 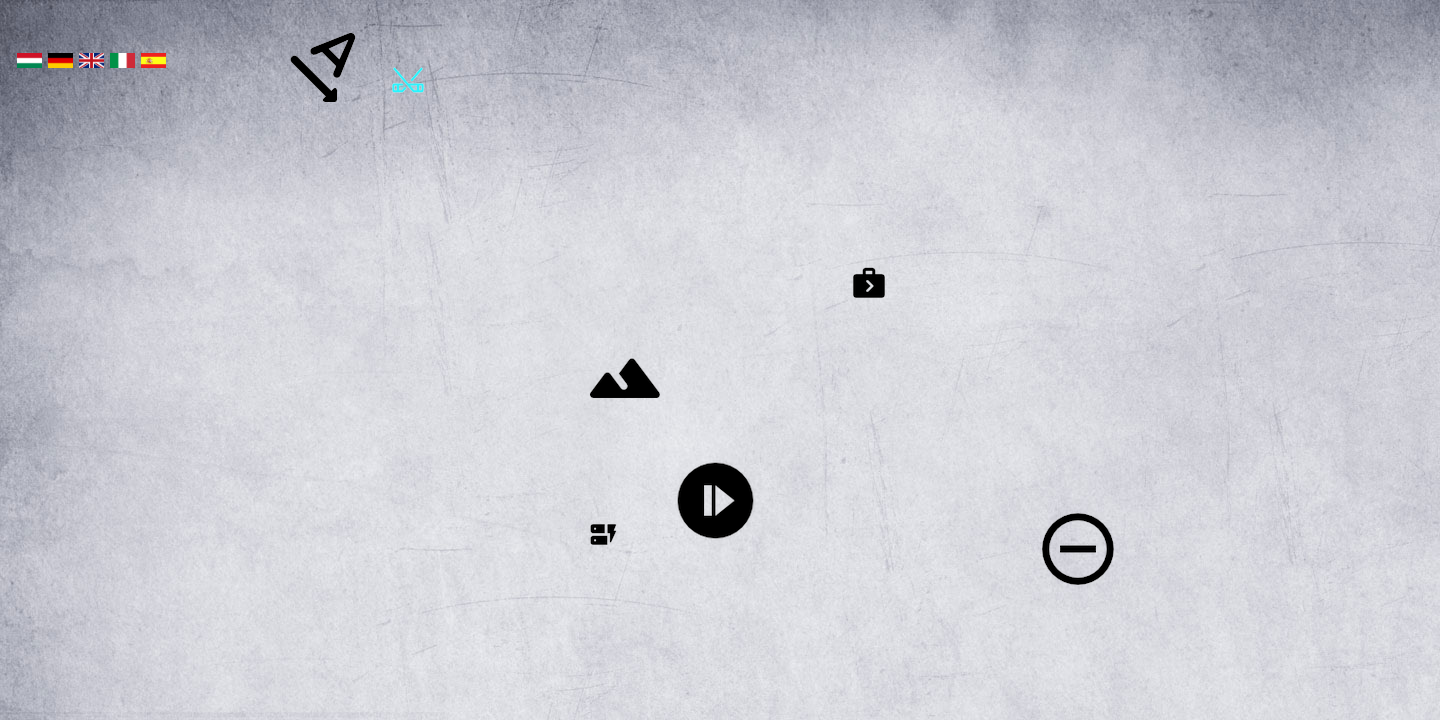 I want to click on schedule task for next week, so click(x=869, y=282).